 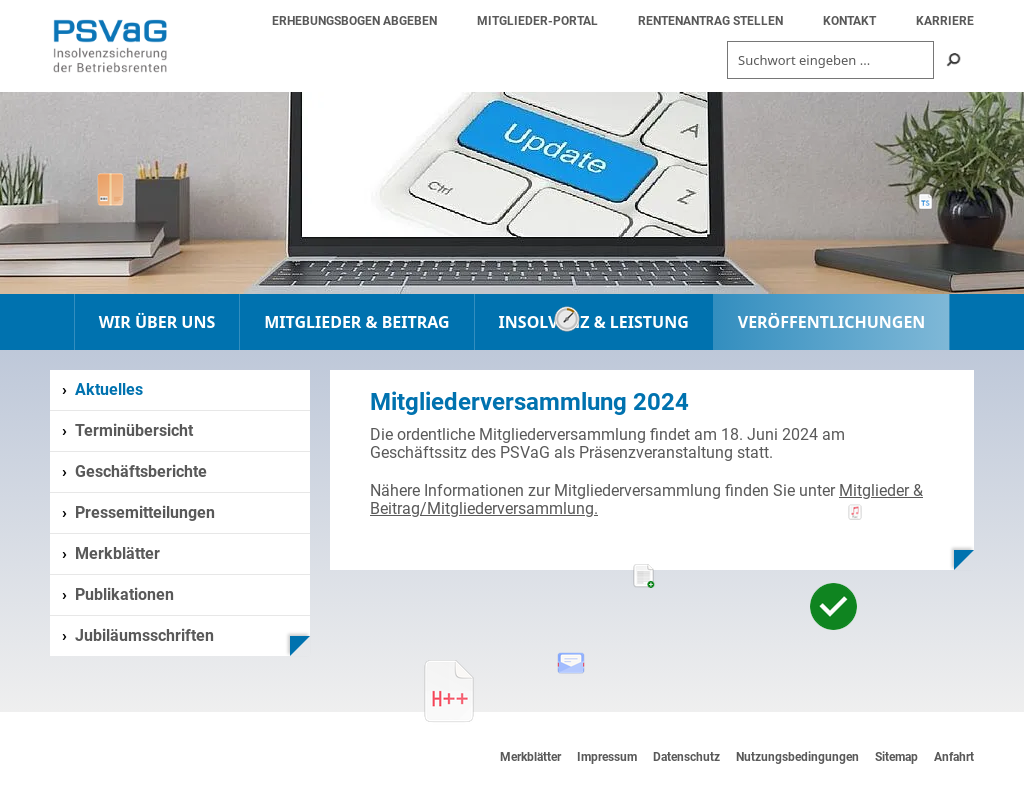 I want to click on a typescript source code file, so click(x=925, y=201).